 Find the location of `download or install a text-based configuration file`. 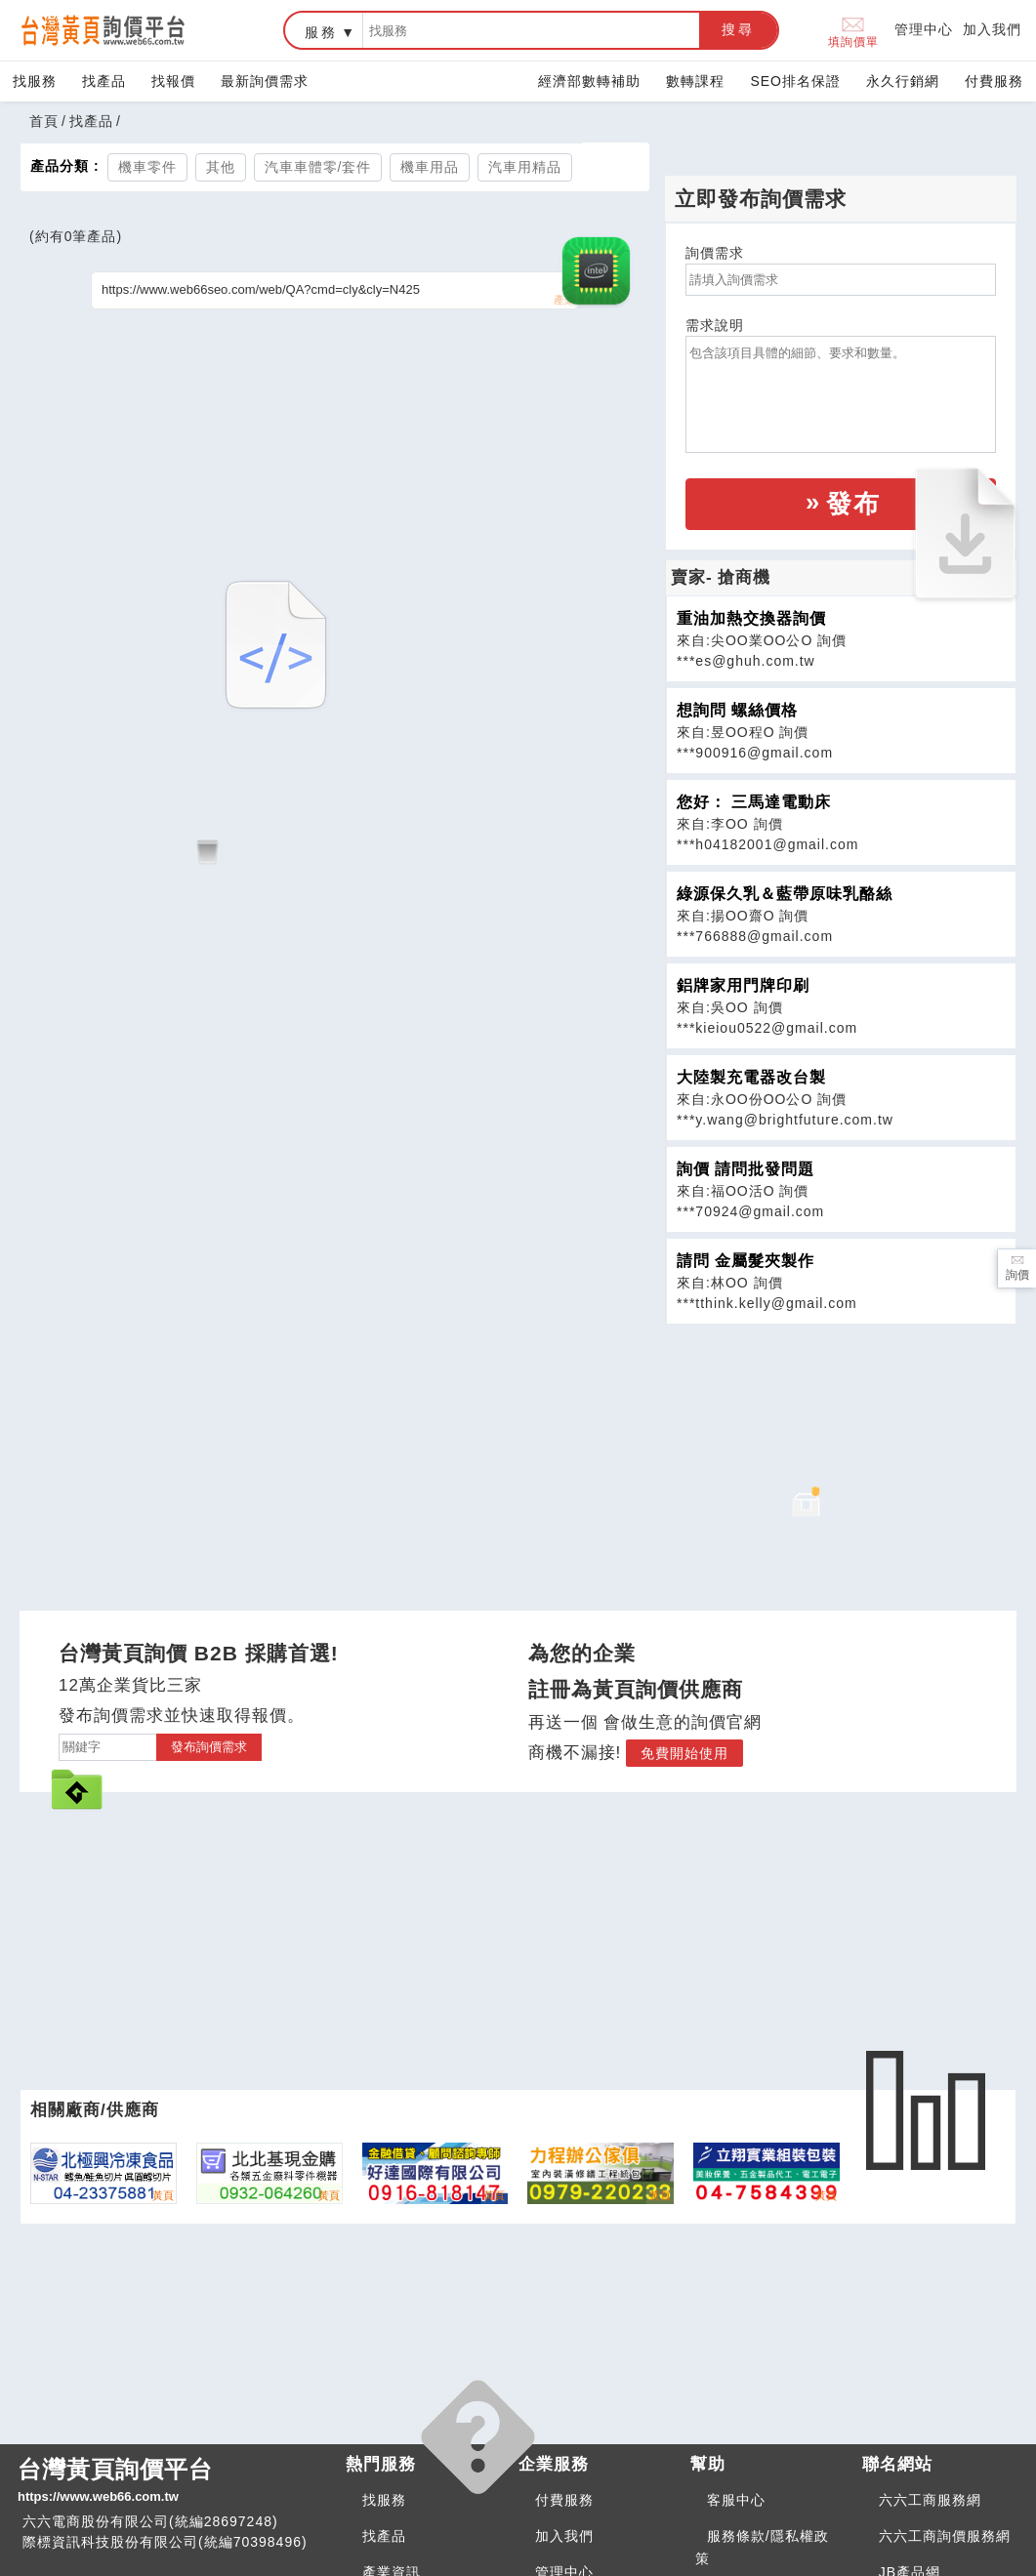

download or install a text-based configuration file is located at coordinates (965, 535).